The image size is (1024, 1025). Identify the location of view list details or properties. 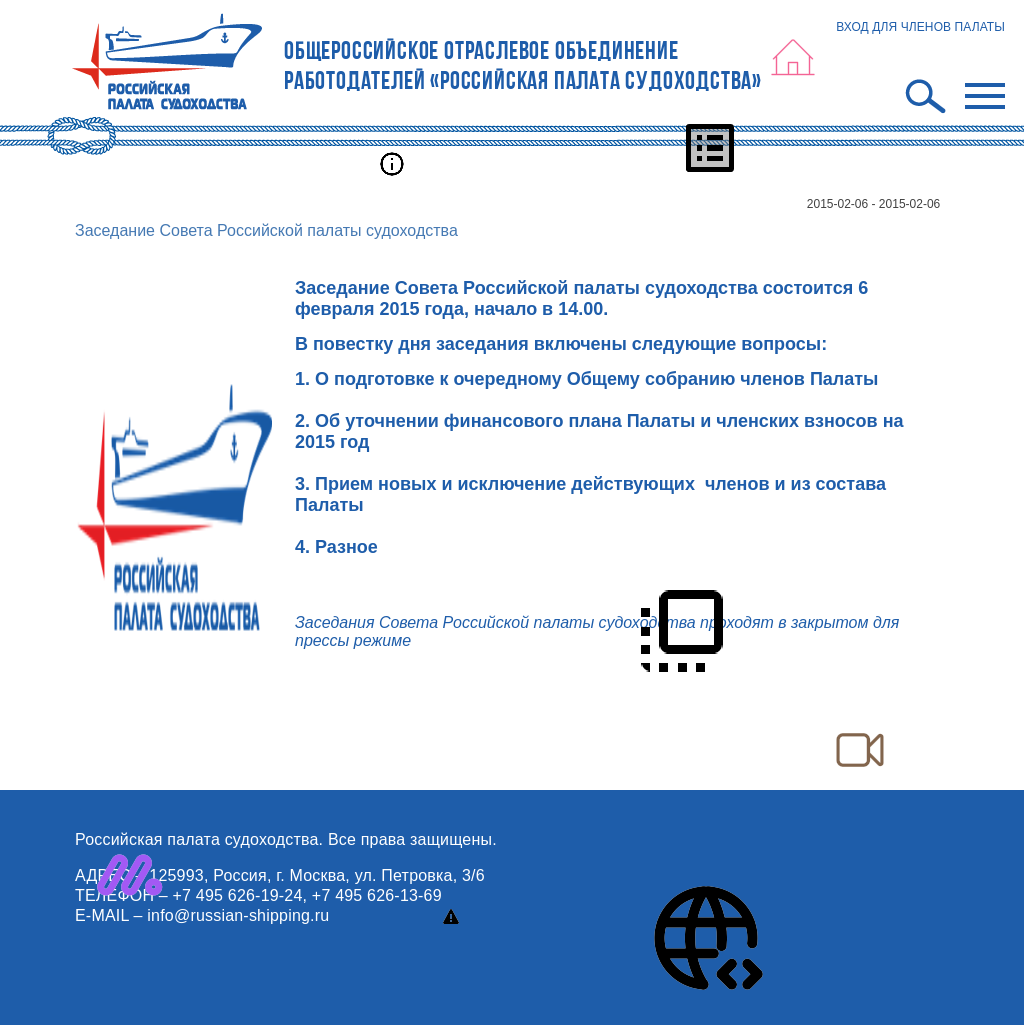
(710, 148).